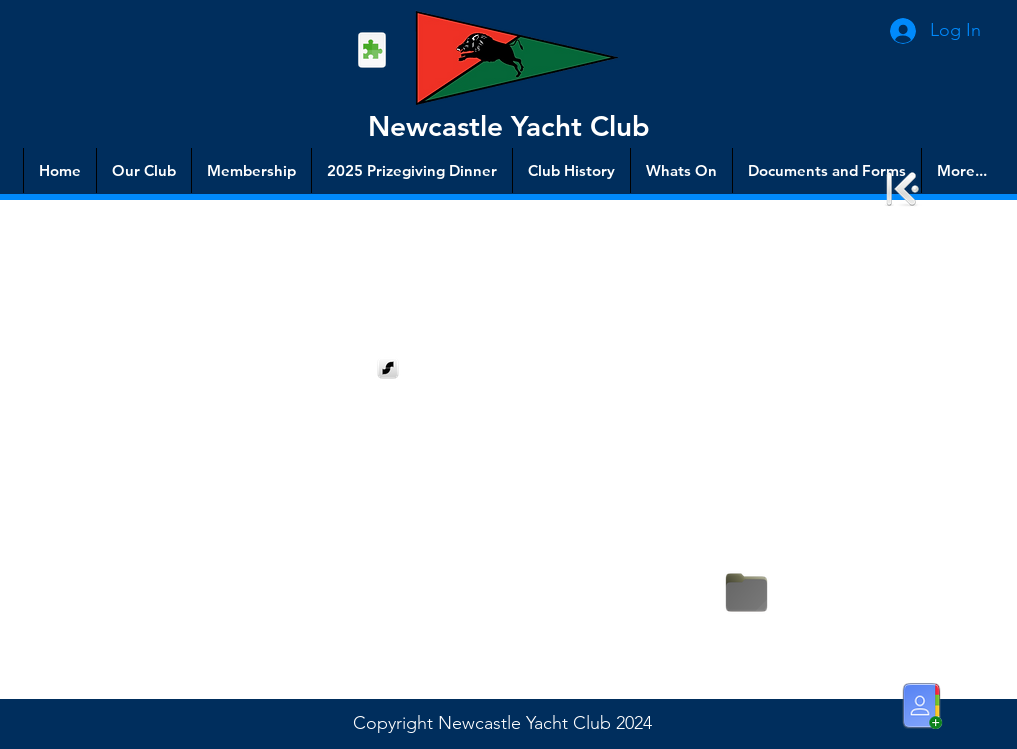 This screenshot has width=1017, height=749. What do you see at coordinates (388, 368) in the screenshot?
I see `open screenpipe app` at bounding box center [388, 368].